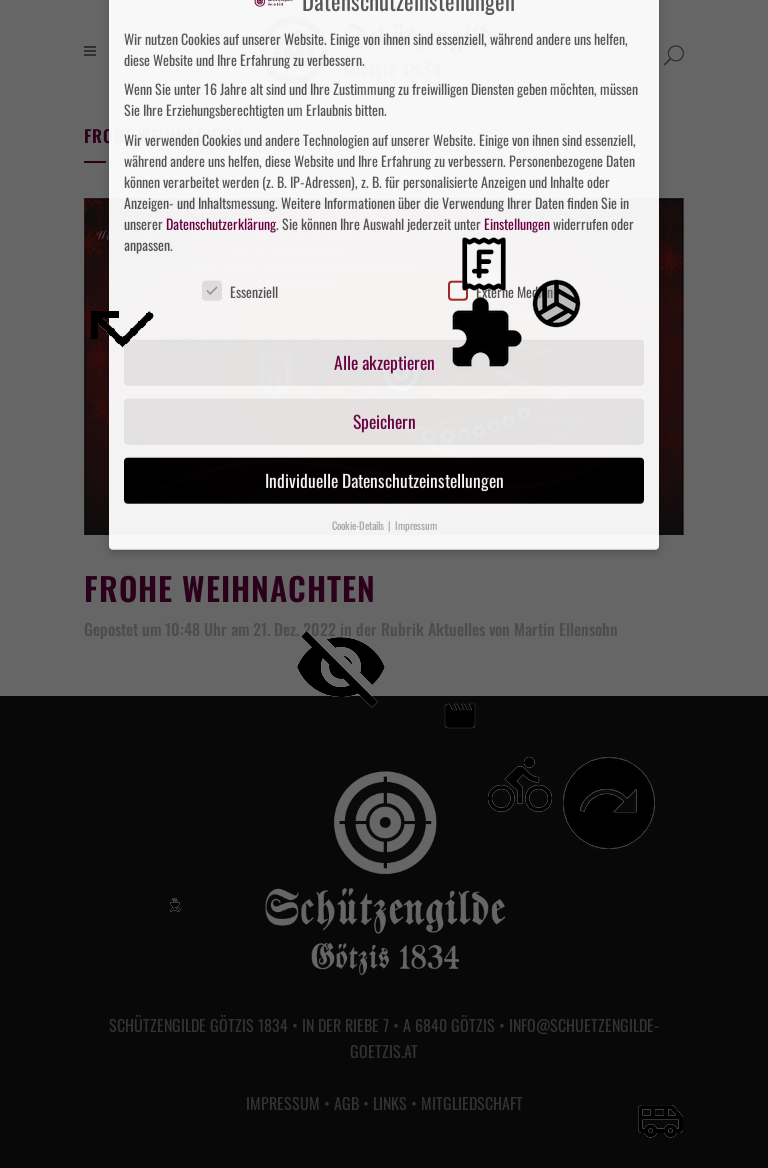 The height and width of the screenshot is (1168, 768). I want to click on skip to next scheduled task or plan, so click(609, 803).